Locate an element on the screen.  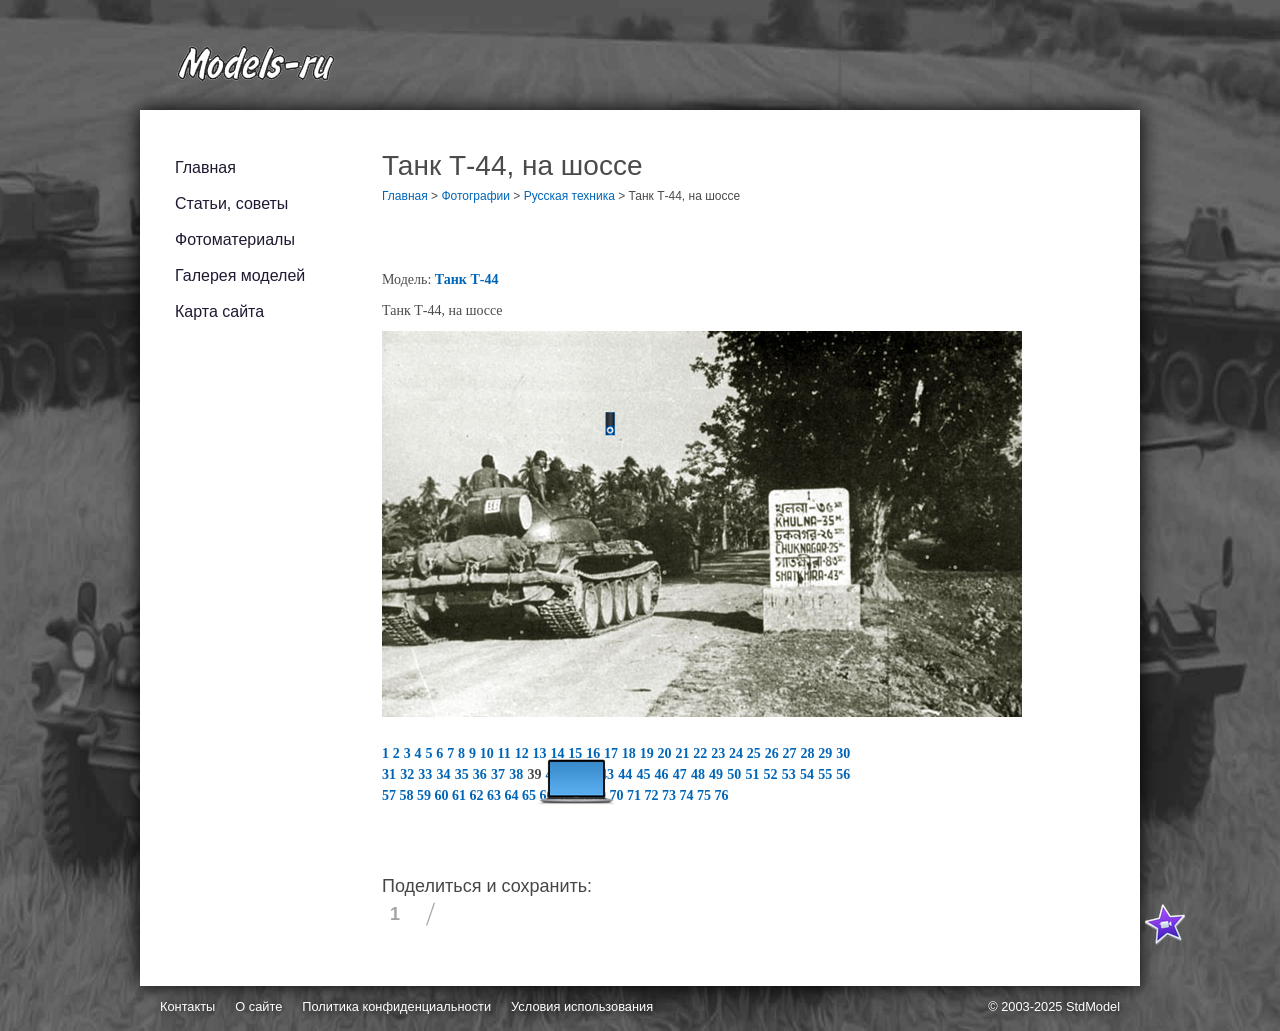
represents a macbook pro device in system settings is located at coordinates (576, 775).